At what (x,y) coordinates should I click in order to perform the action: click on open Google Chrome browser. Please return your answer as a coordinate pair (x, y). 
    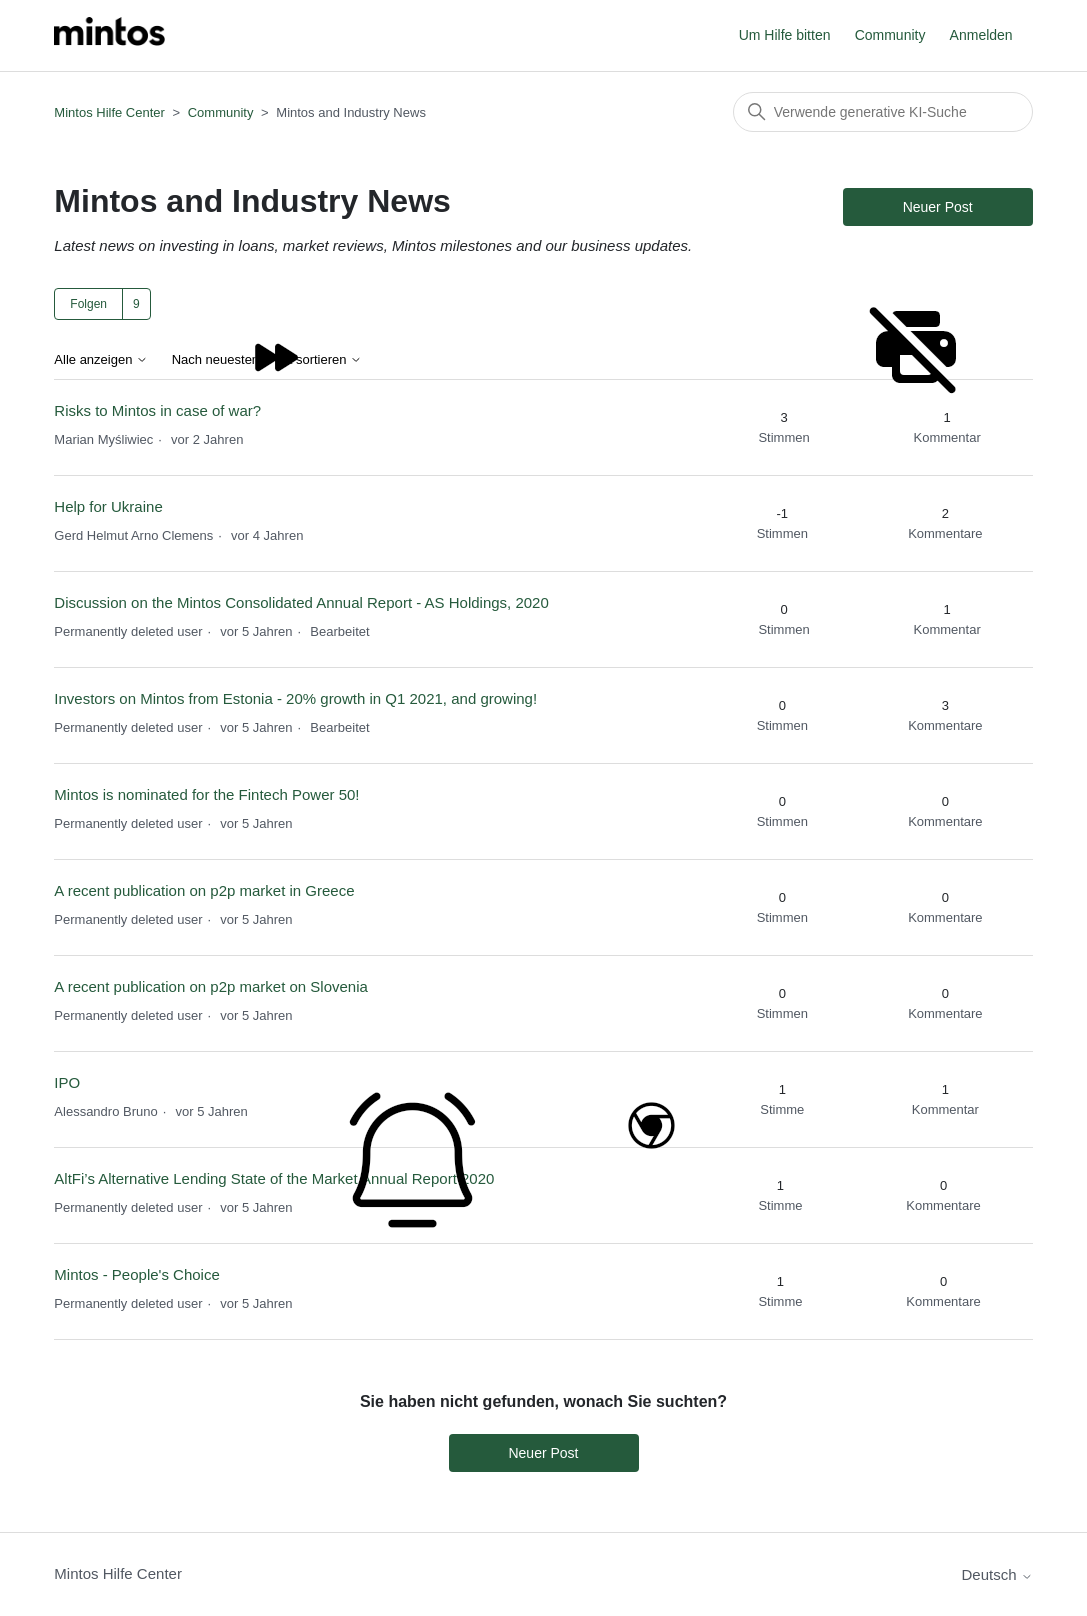
    Looking at the image, I should click on (651, 1125).